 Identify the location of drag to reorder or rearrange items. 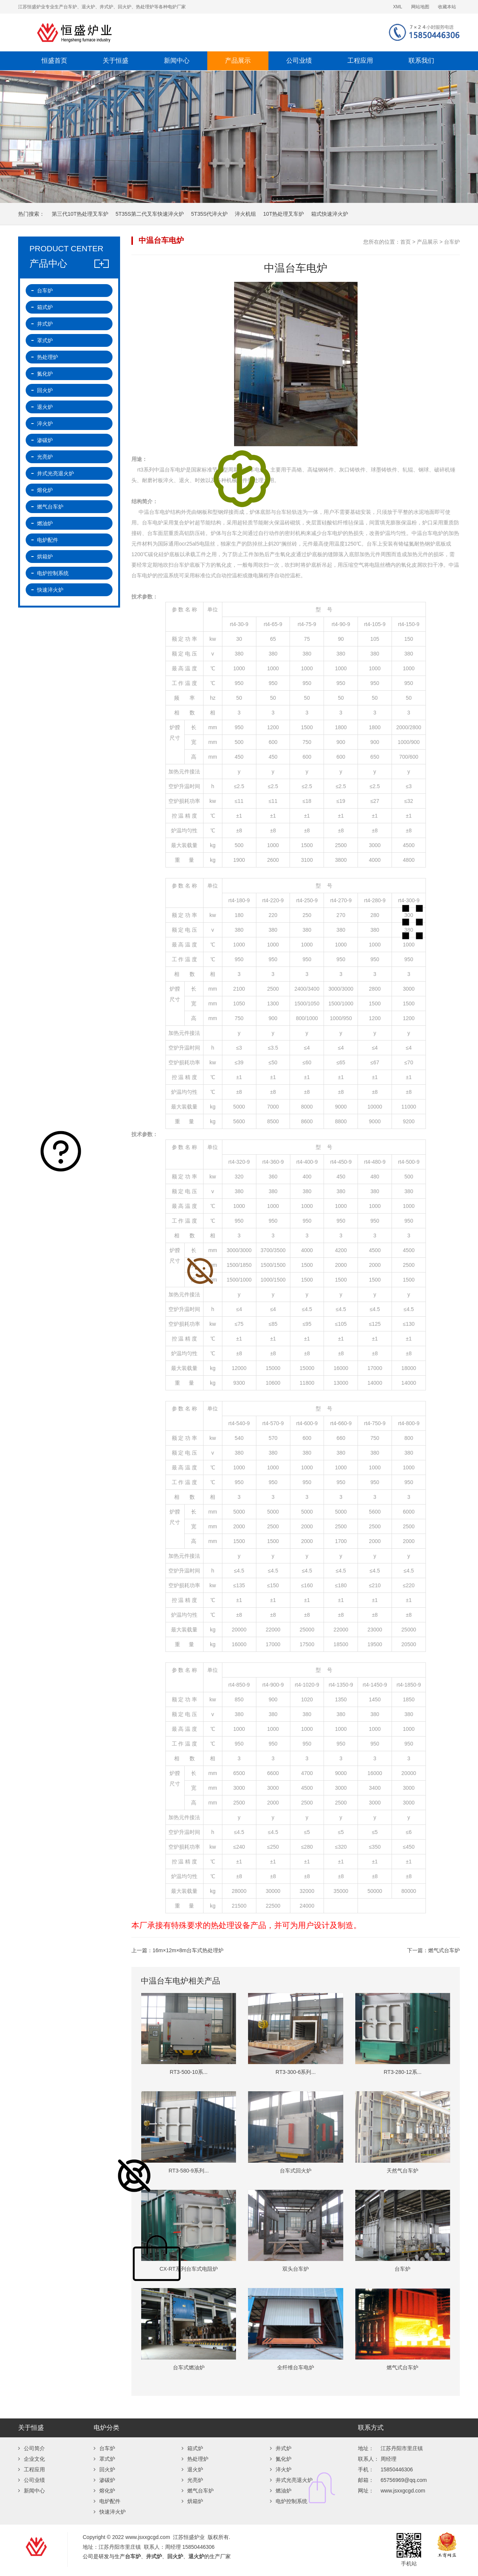
(412, 922).